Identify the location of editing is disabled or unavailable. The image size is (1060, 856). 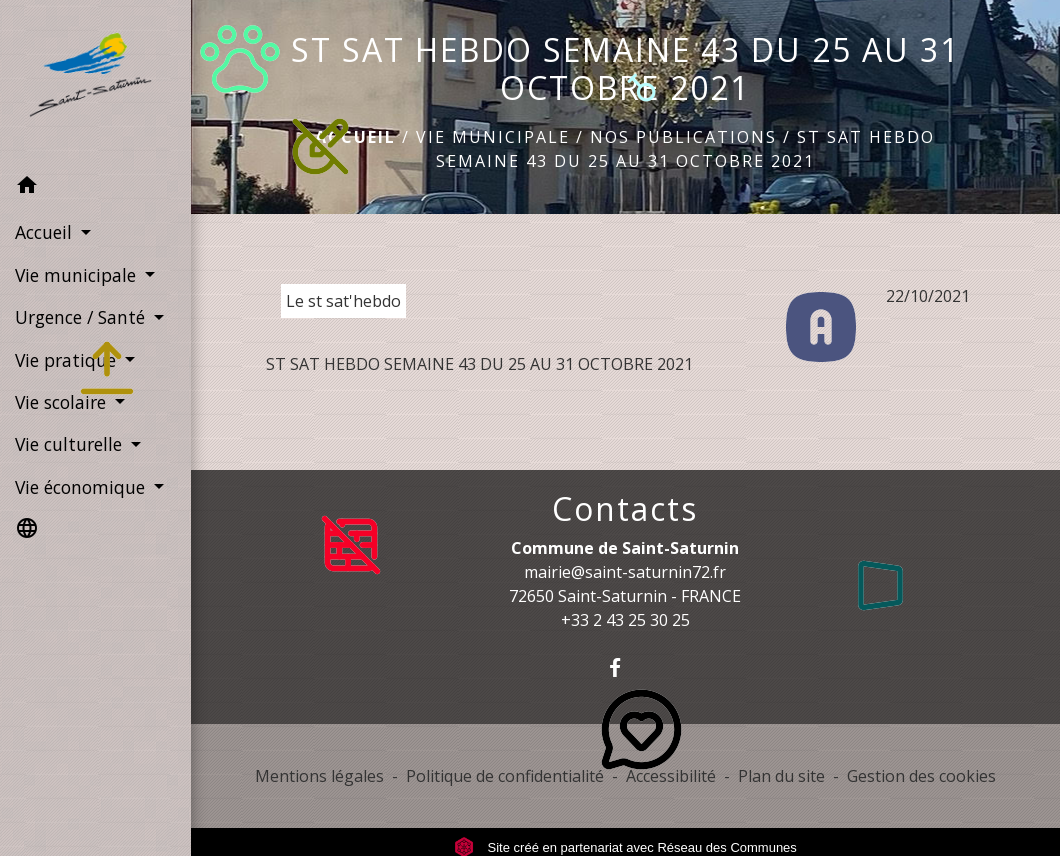
(320, 146).